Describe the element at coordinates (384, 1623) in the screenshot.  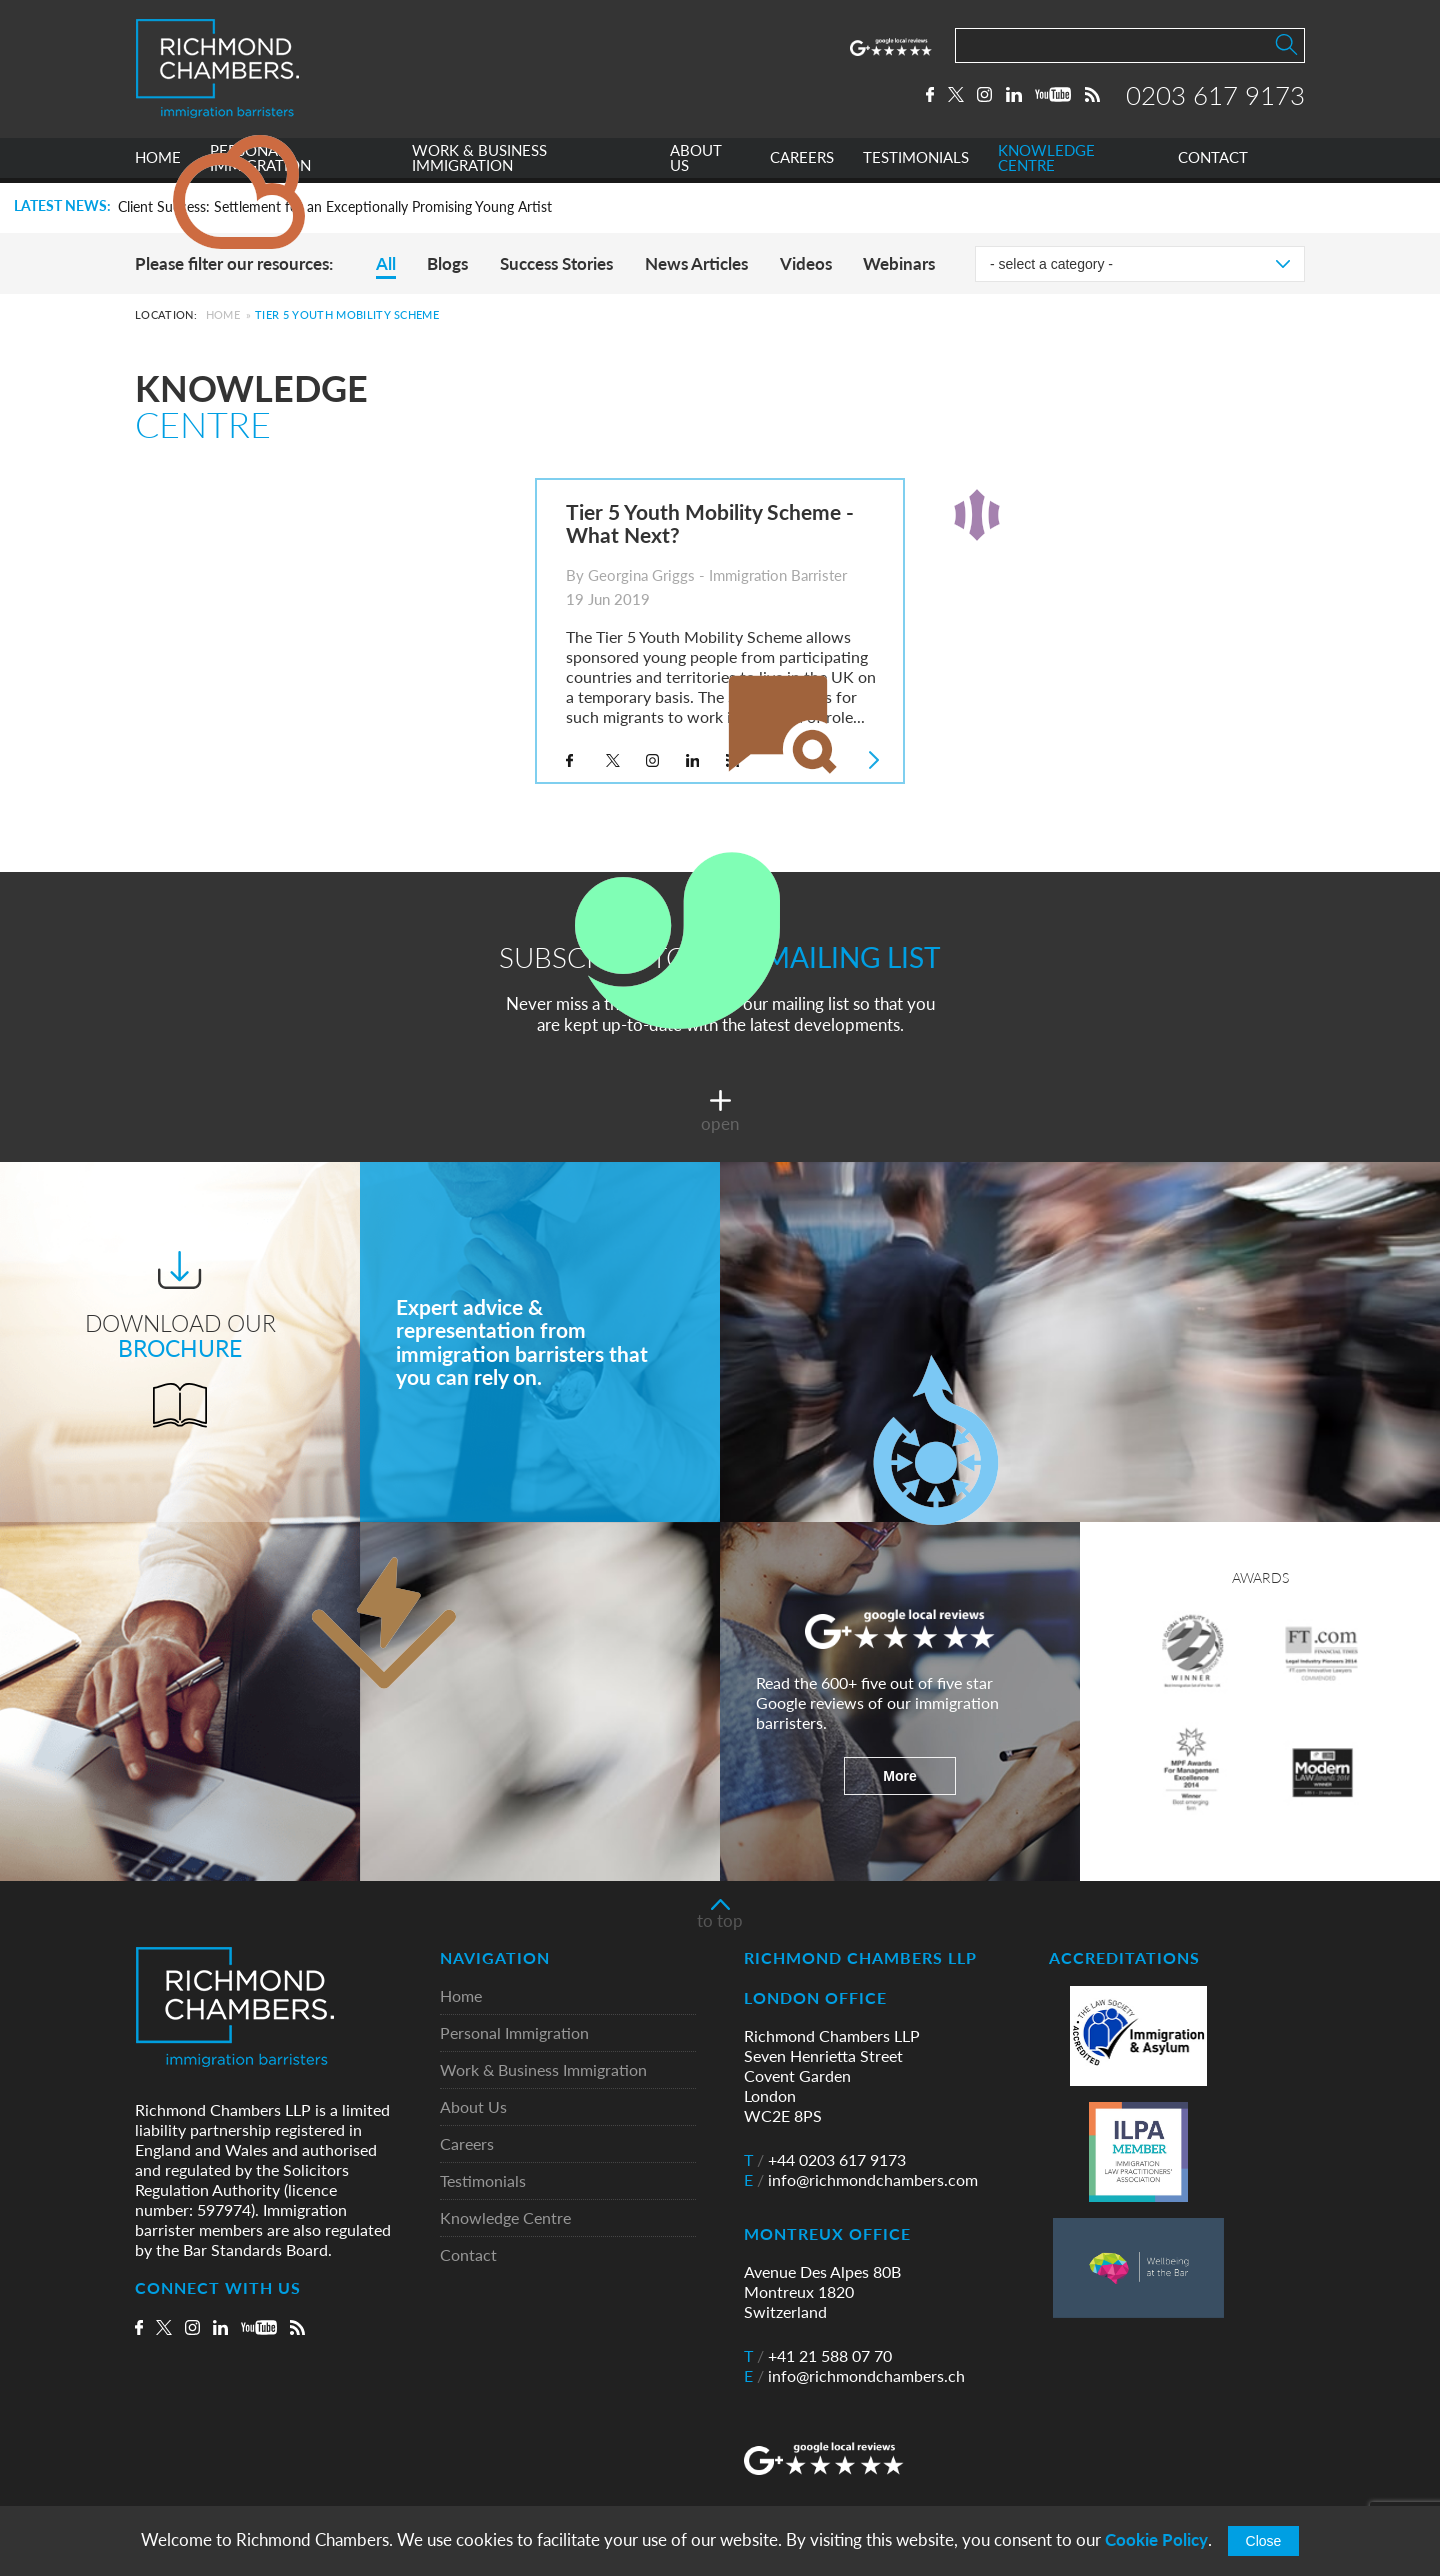
I see `vitest testing framework logo` at that location.